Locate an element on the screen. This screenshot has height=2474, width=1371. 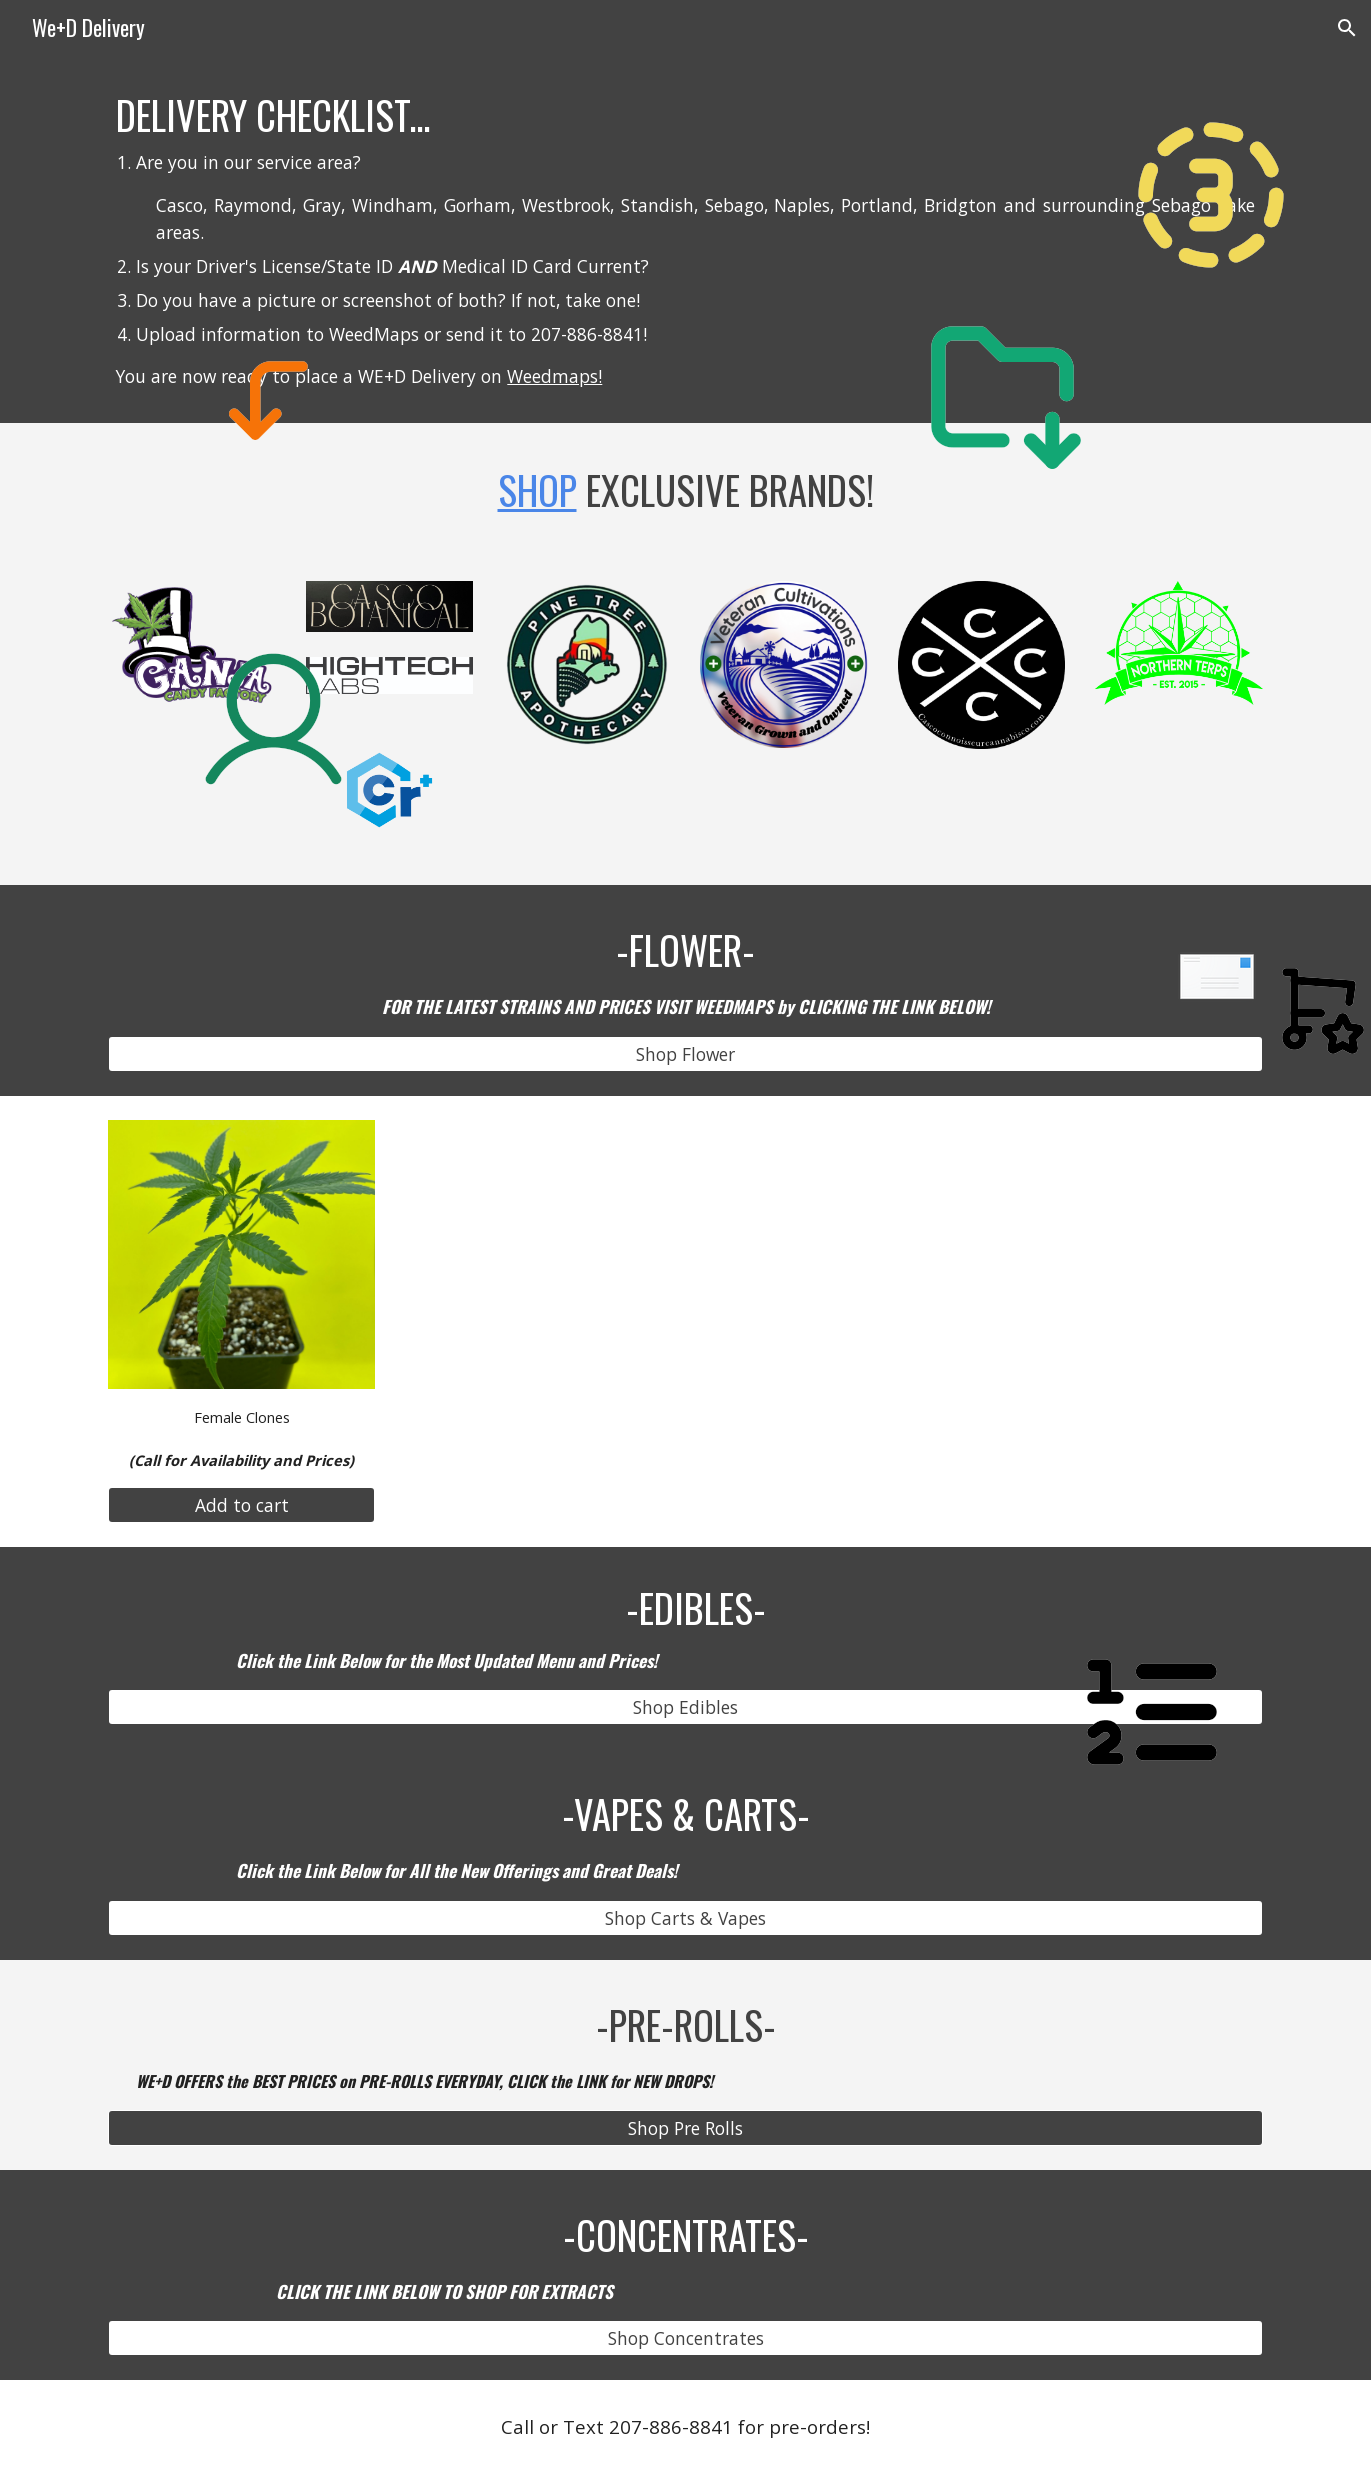
step 3 of a multi-step process is located at coordinates (1211, 195).